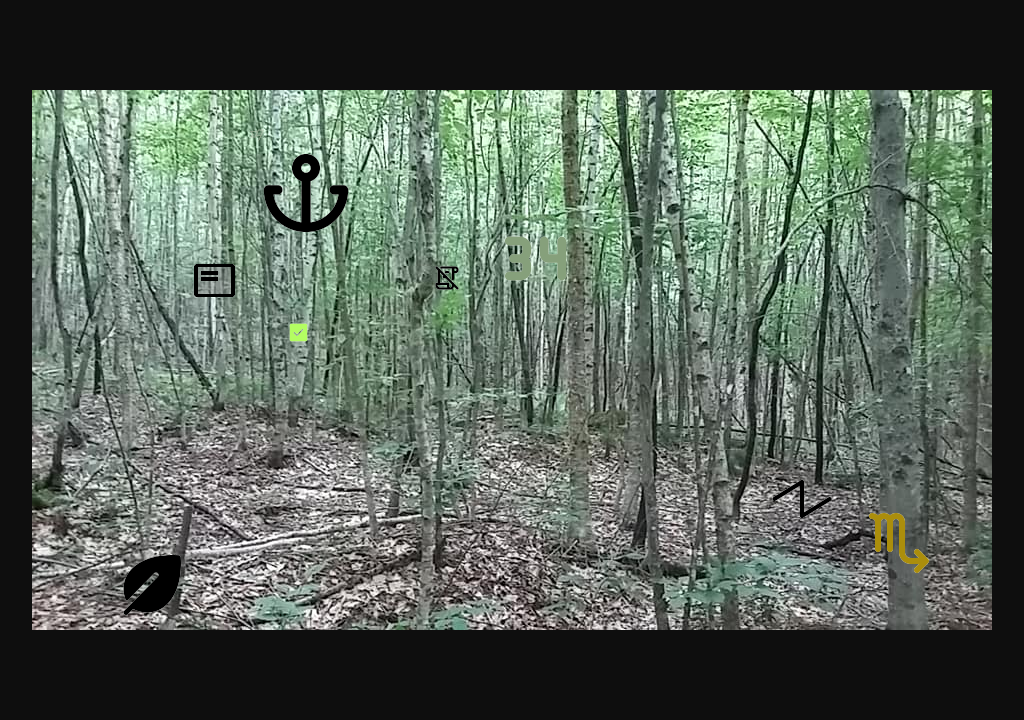  Describe the element at coordinates (257, 135) in the screenshot. I see `flag or bookmark an item` at that location.